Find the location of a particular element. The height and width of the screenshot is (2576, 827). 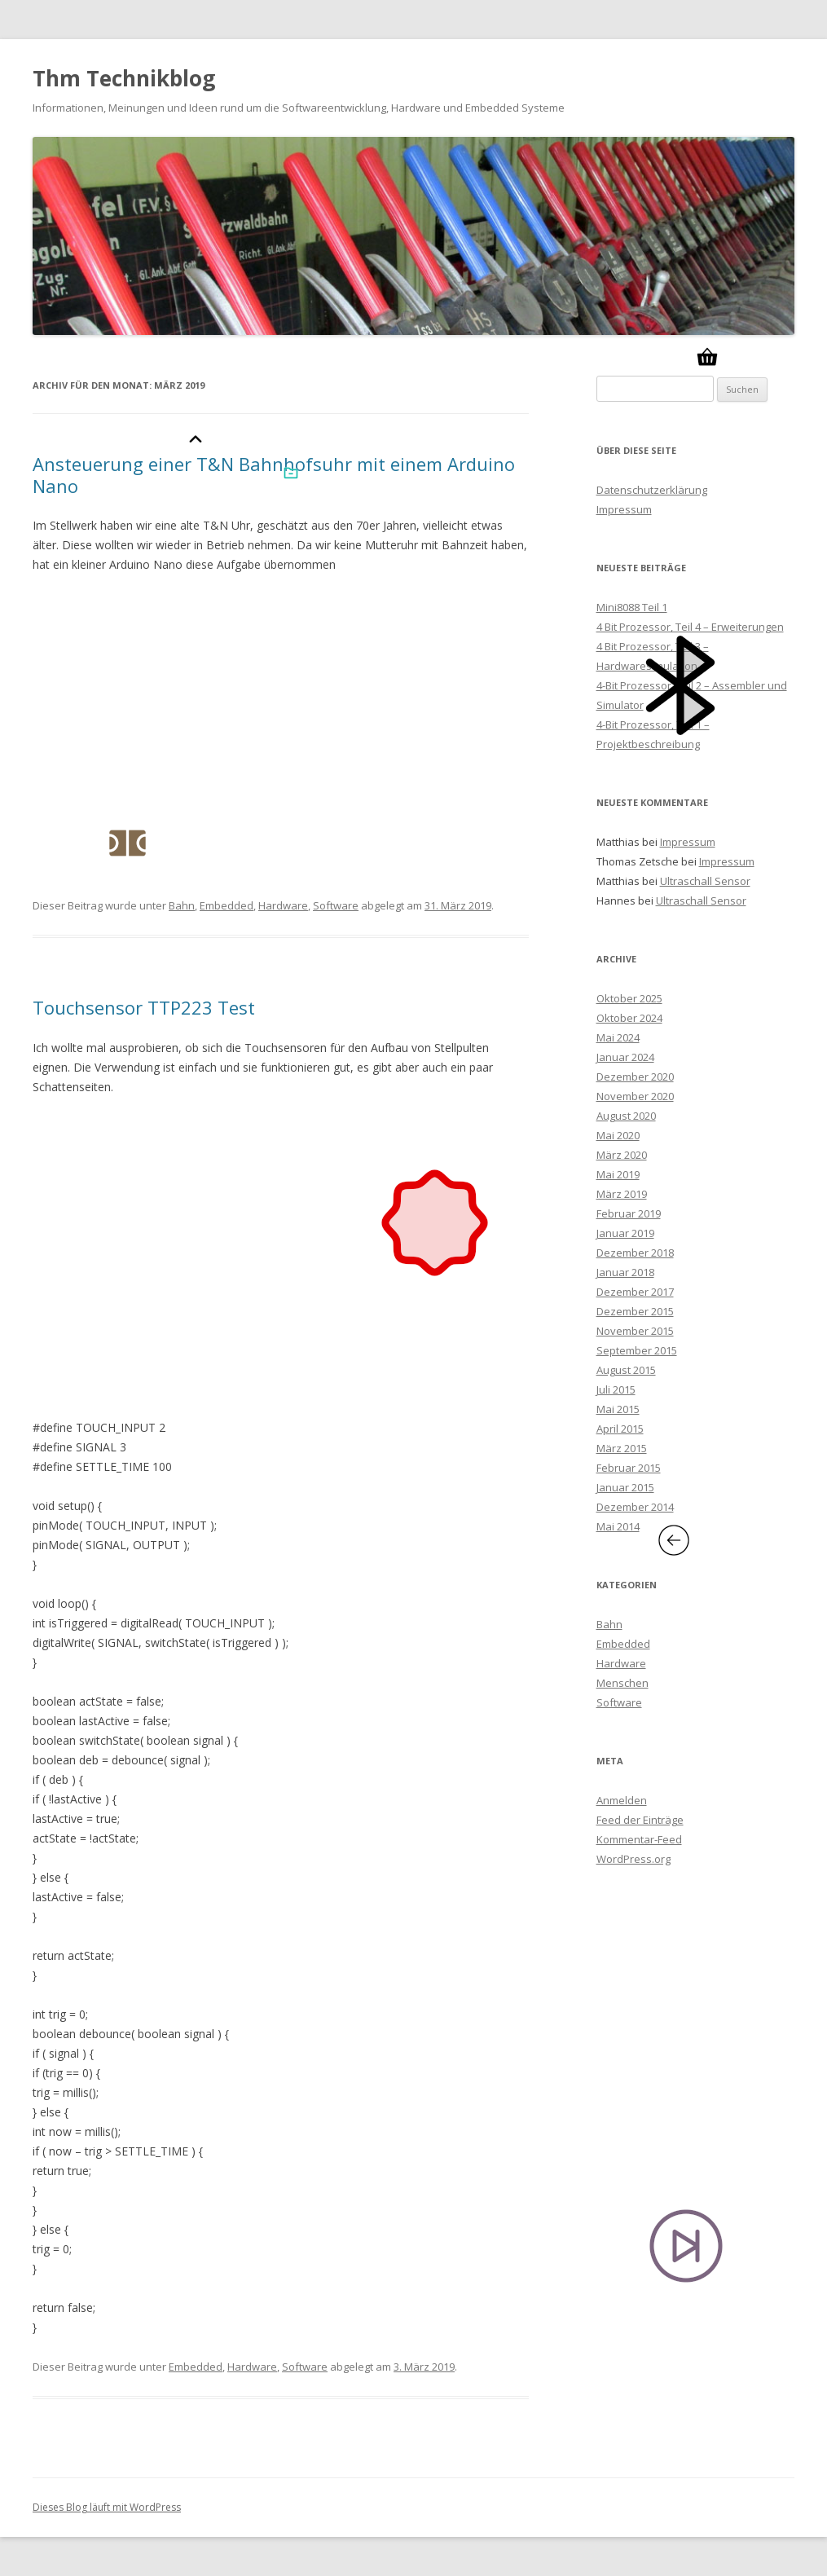

view basketball court information is located at coordinates (127, 843).